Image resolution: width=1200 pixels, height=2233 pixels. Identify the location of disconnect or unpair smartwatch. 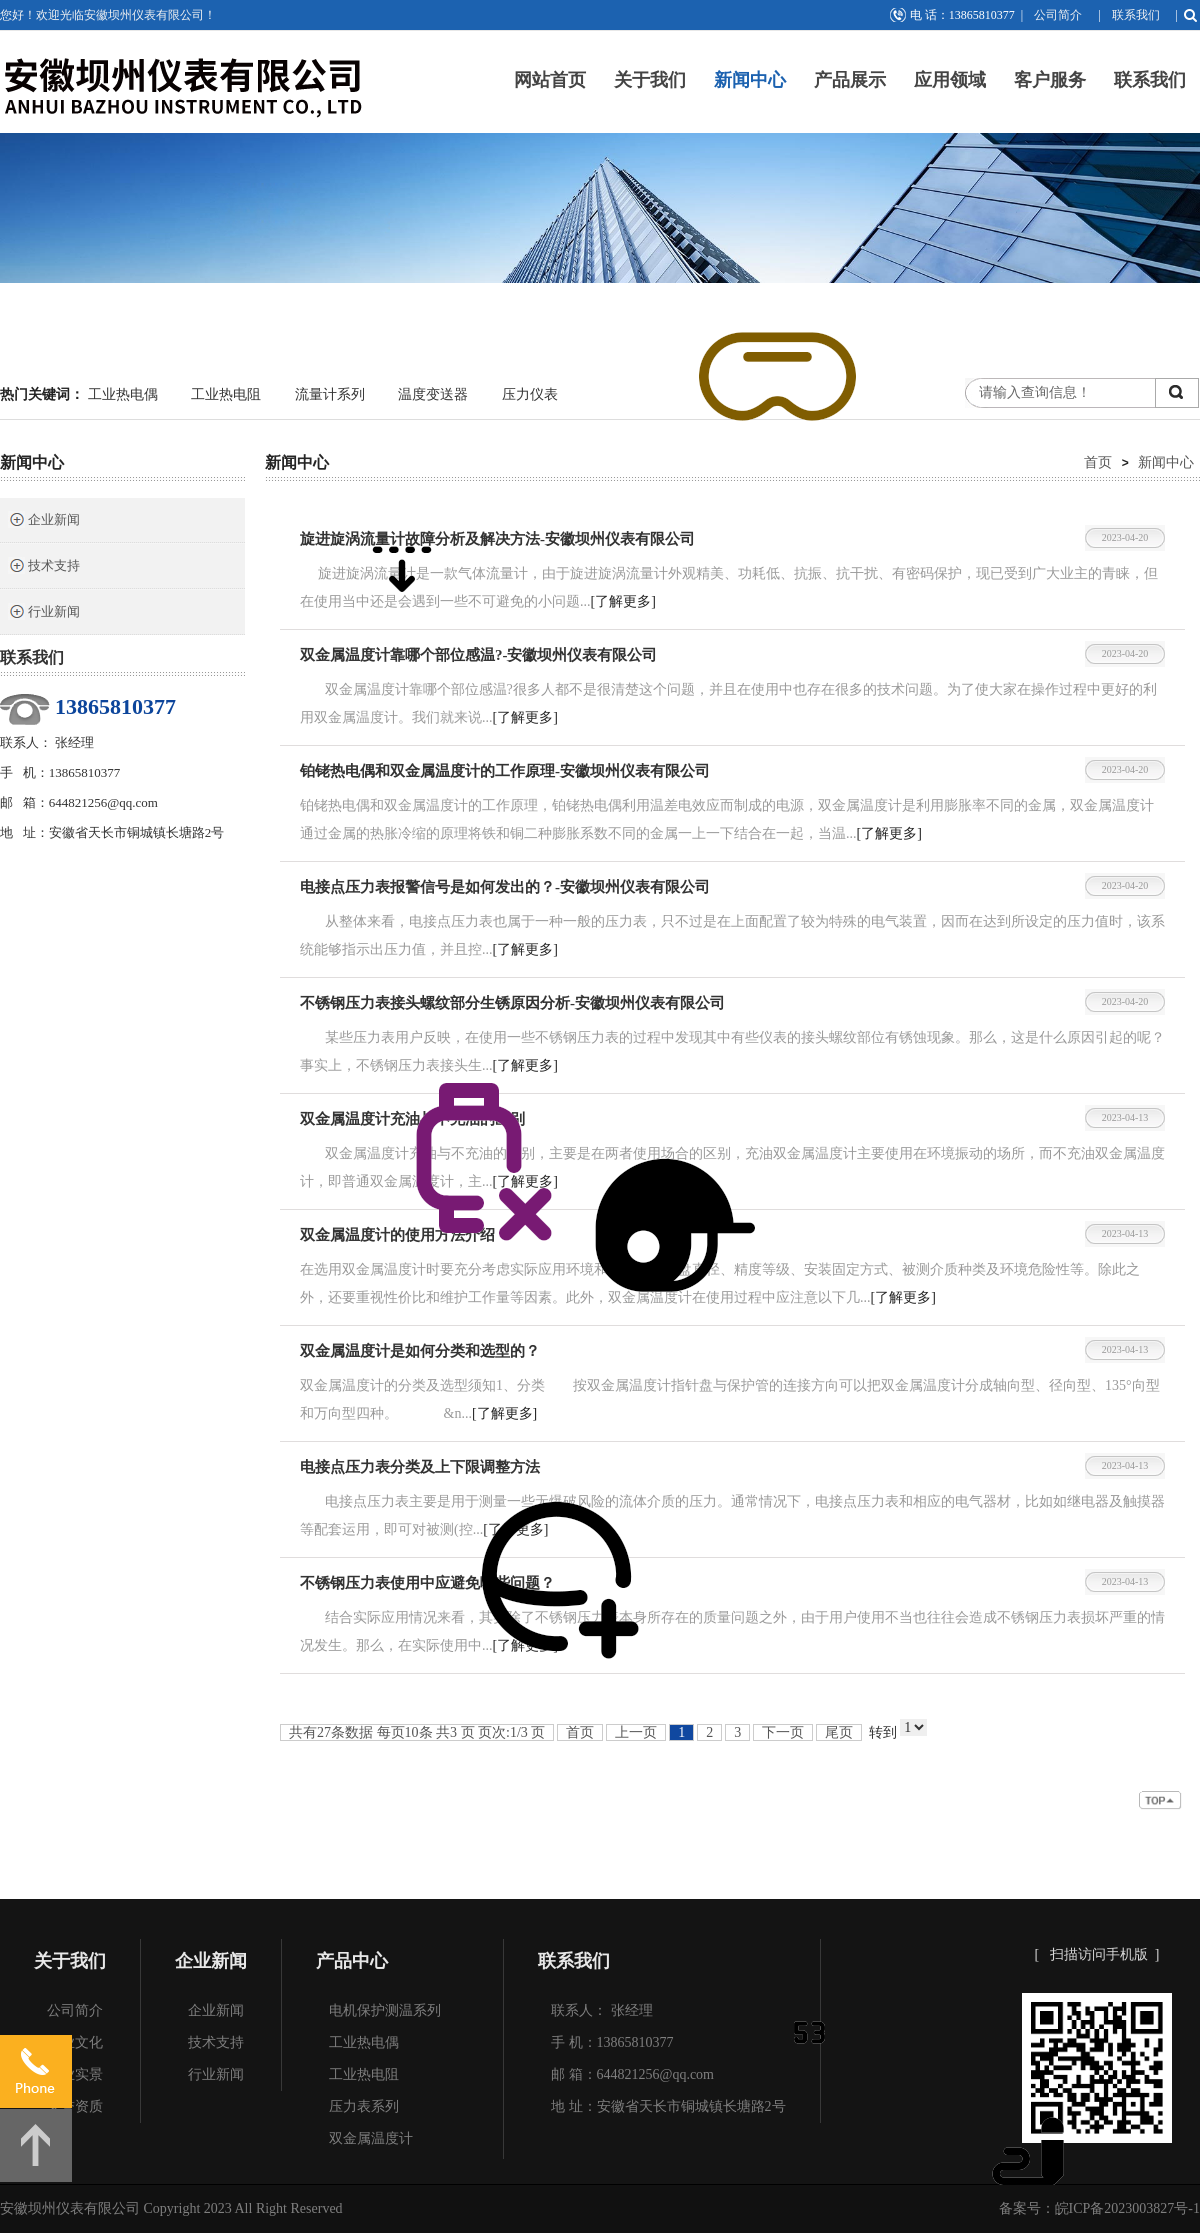
(469, 1158).